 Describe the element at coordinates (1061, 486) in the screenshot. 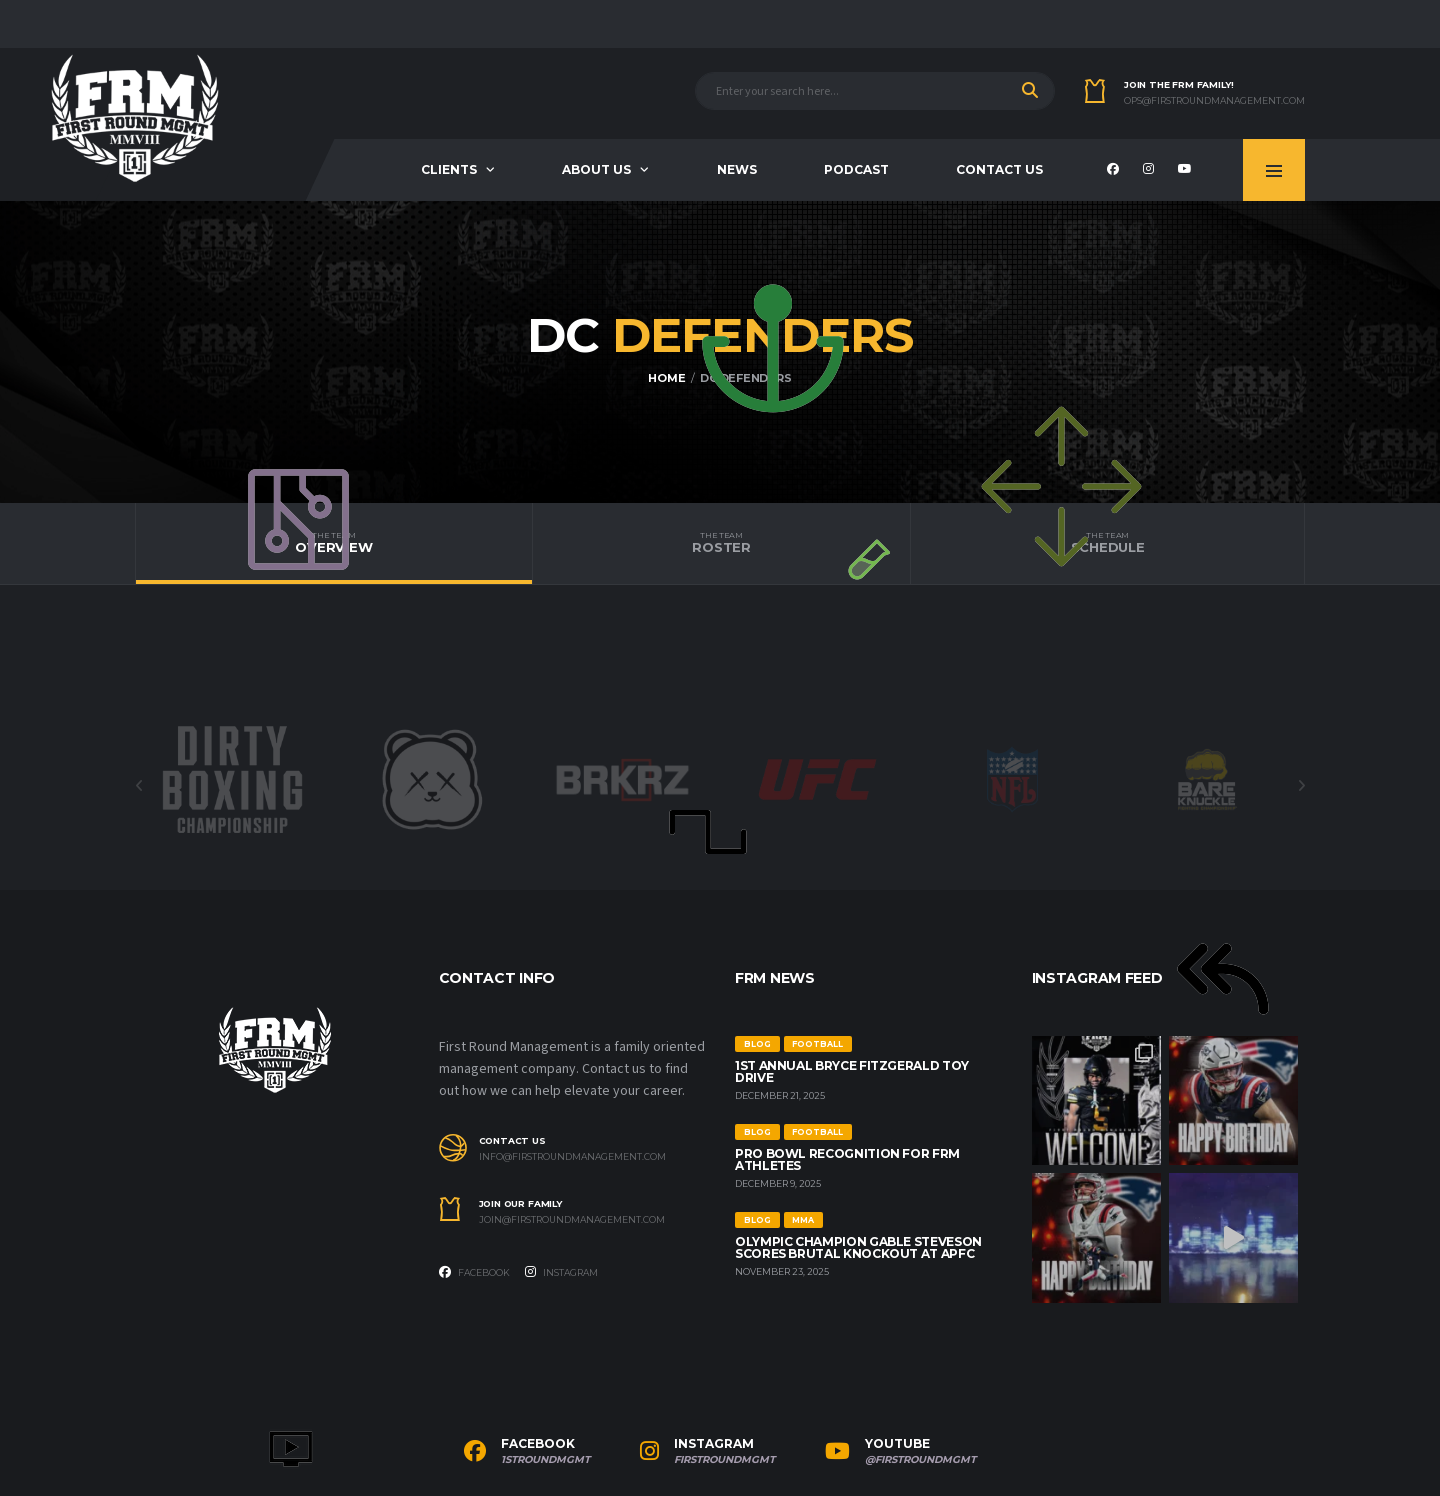

I see `expand content to full screen` at that location.